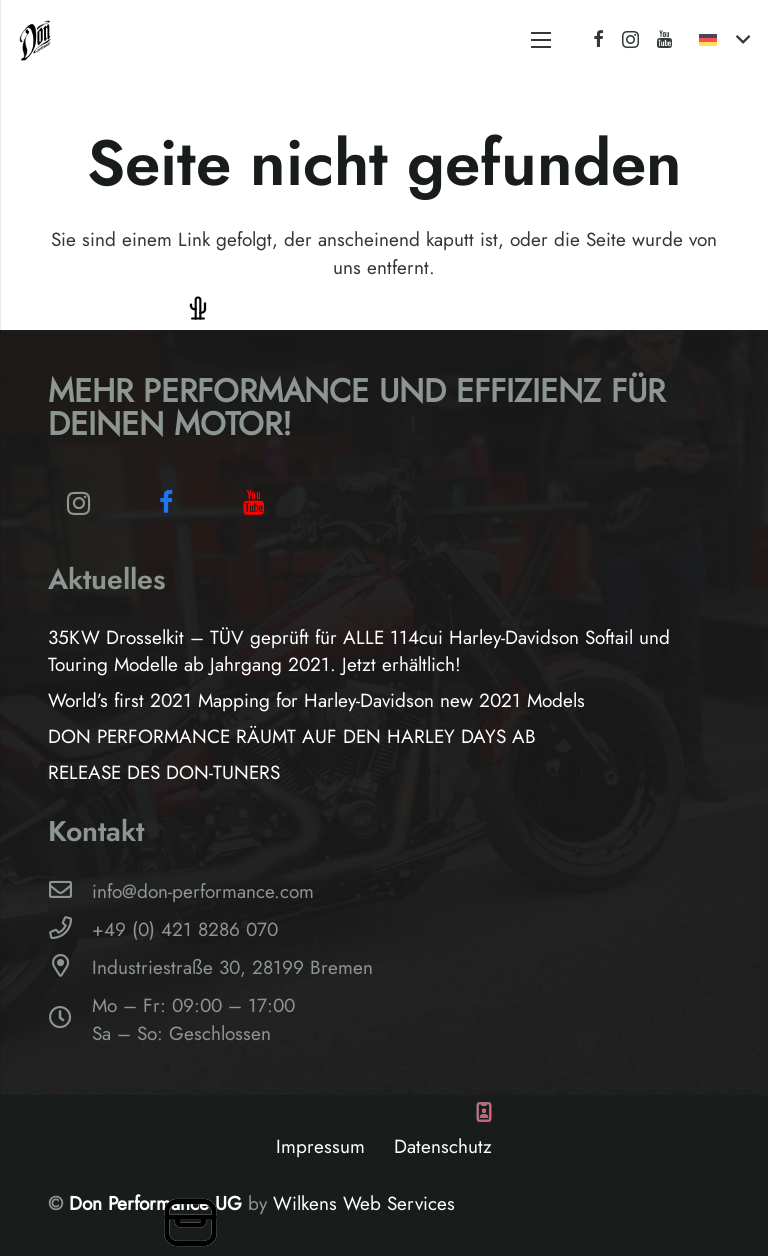 The width and height of the screenshot is (768, 1256). What do you see at coordinates (198, 308) in the screenshot?
I see `indicates desert or arid climate setting` at bounding box center [198, 308].